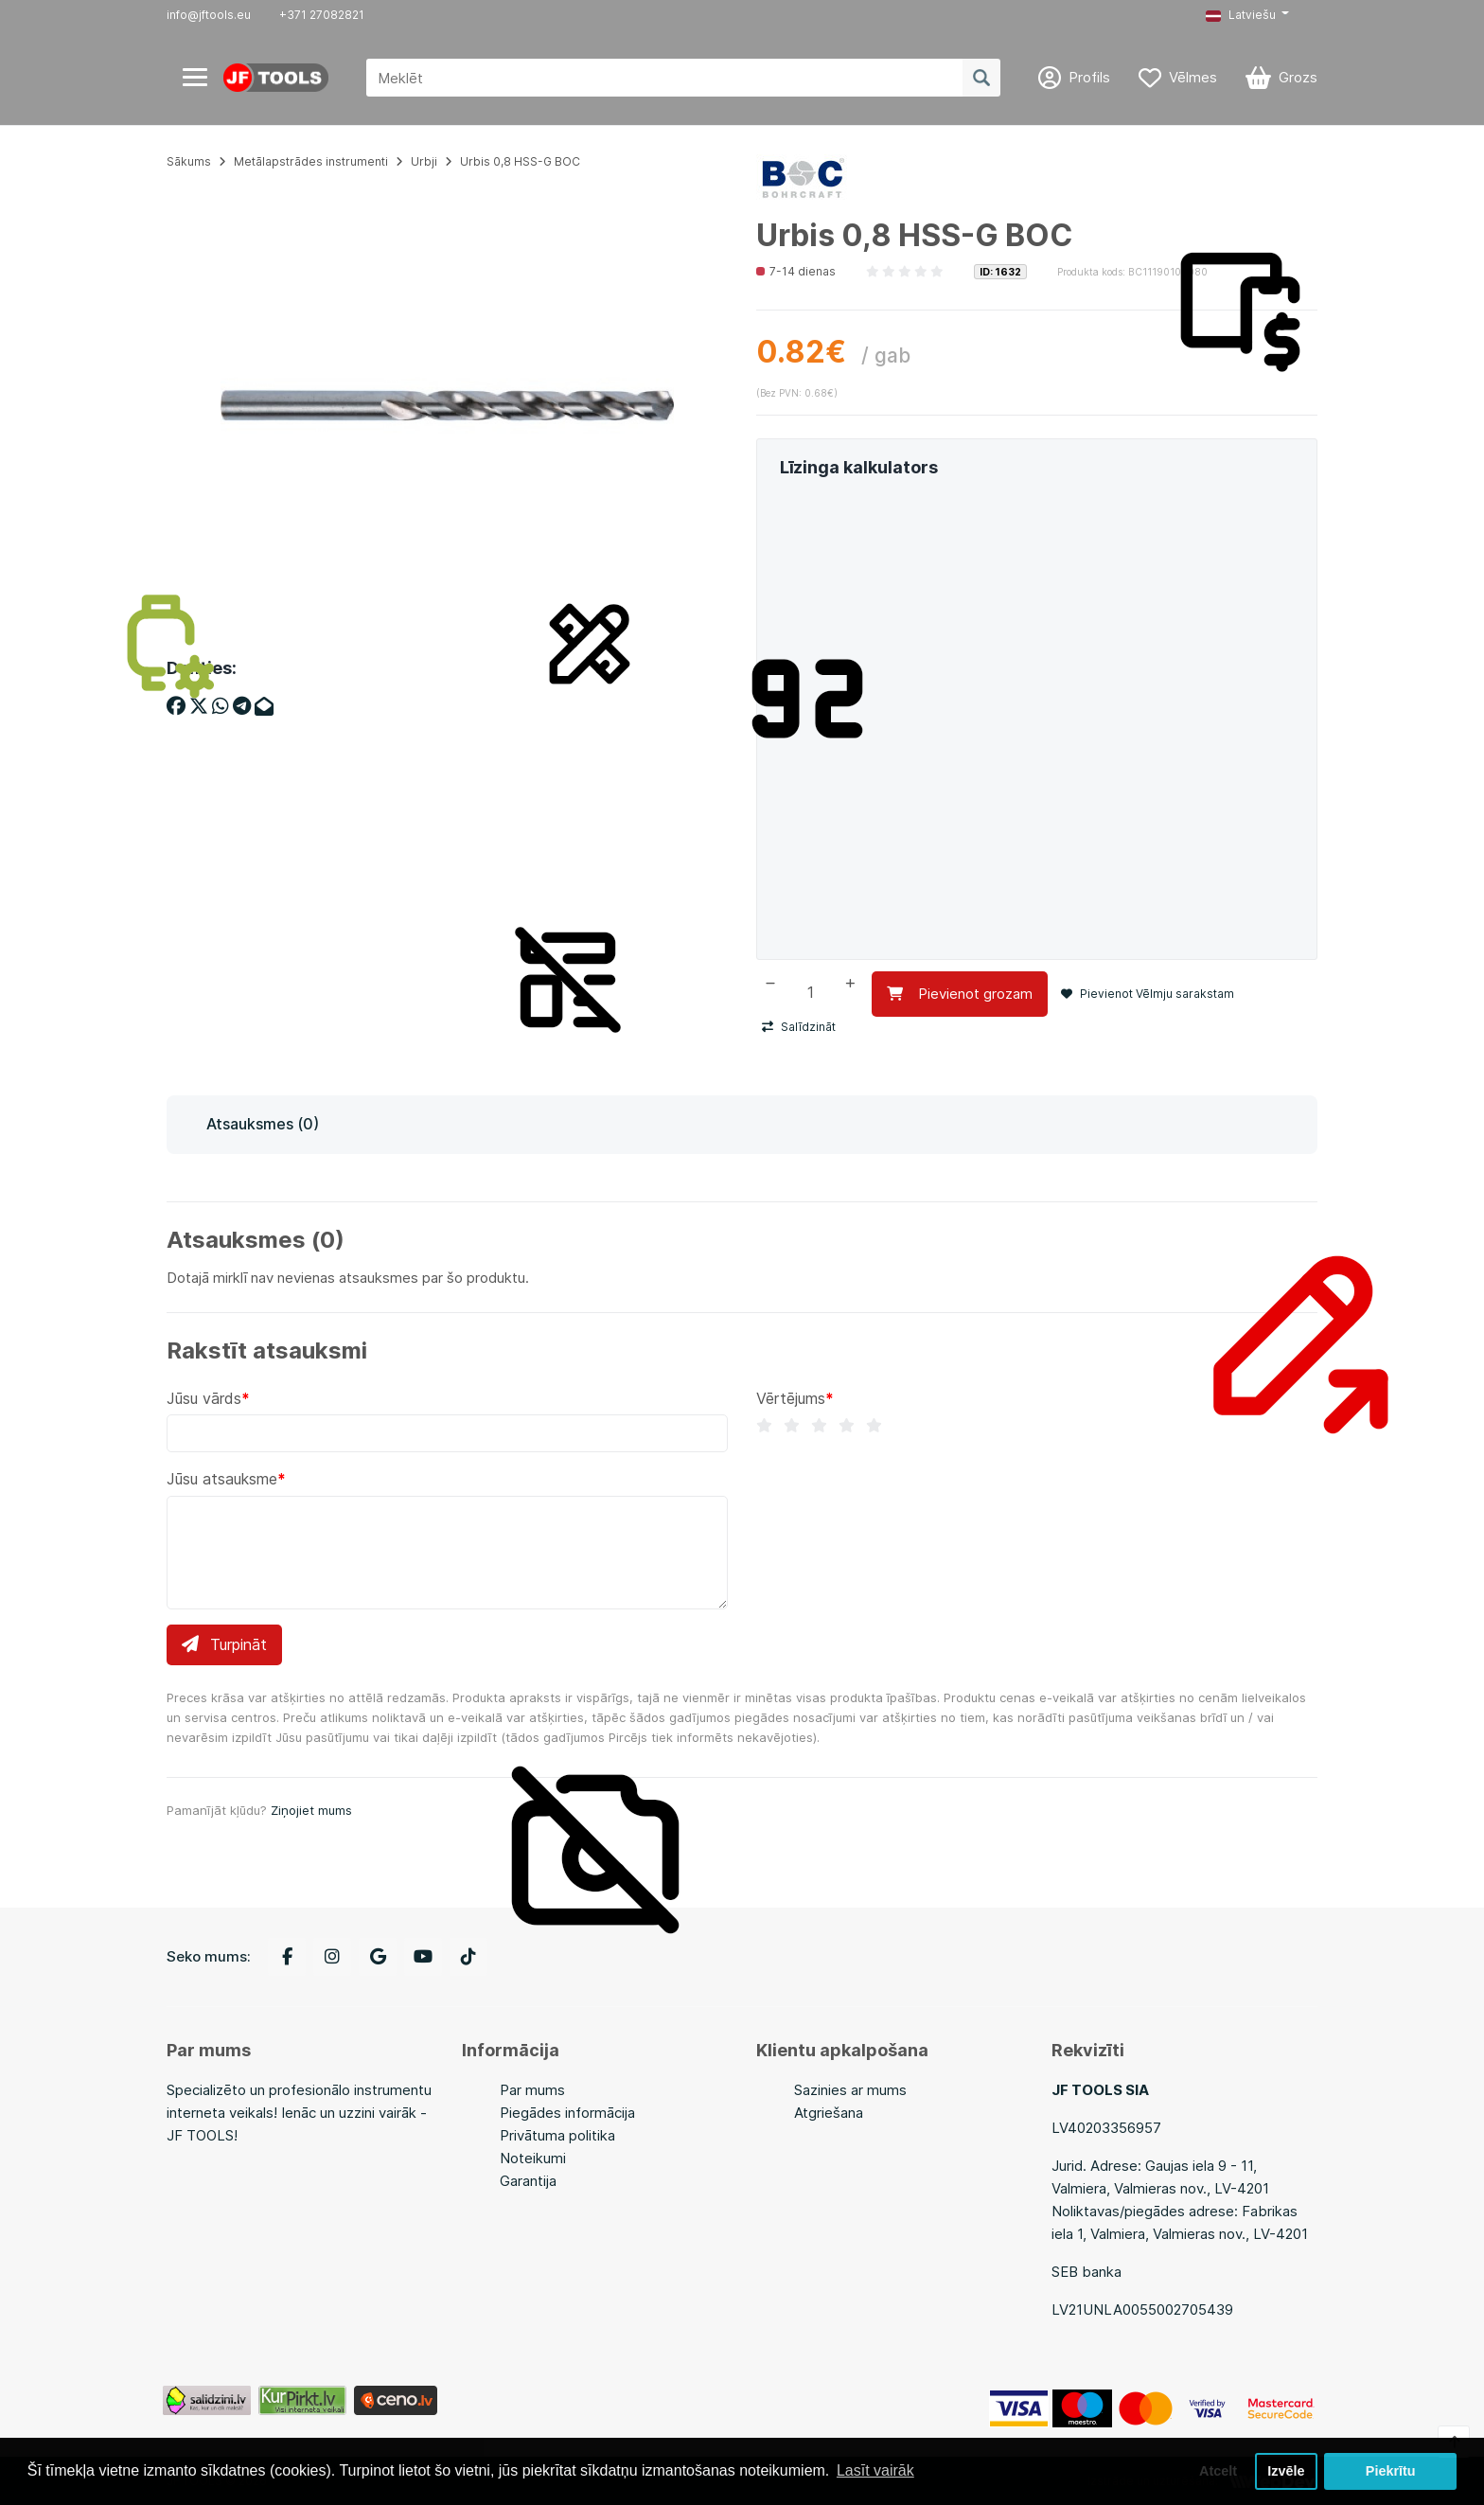 This screenshot has width=1484, height=2505. I want to click on share your edits or annotations, so click(1296, 1332).